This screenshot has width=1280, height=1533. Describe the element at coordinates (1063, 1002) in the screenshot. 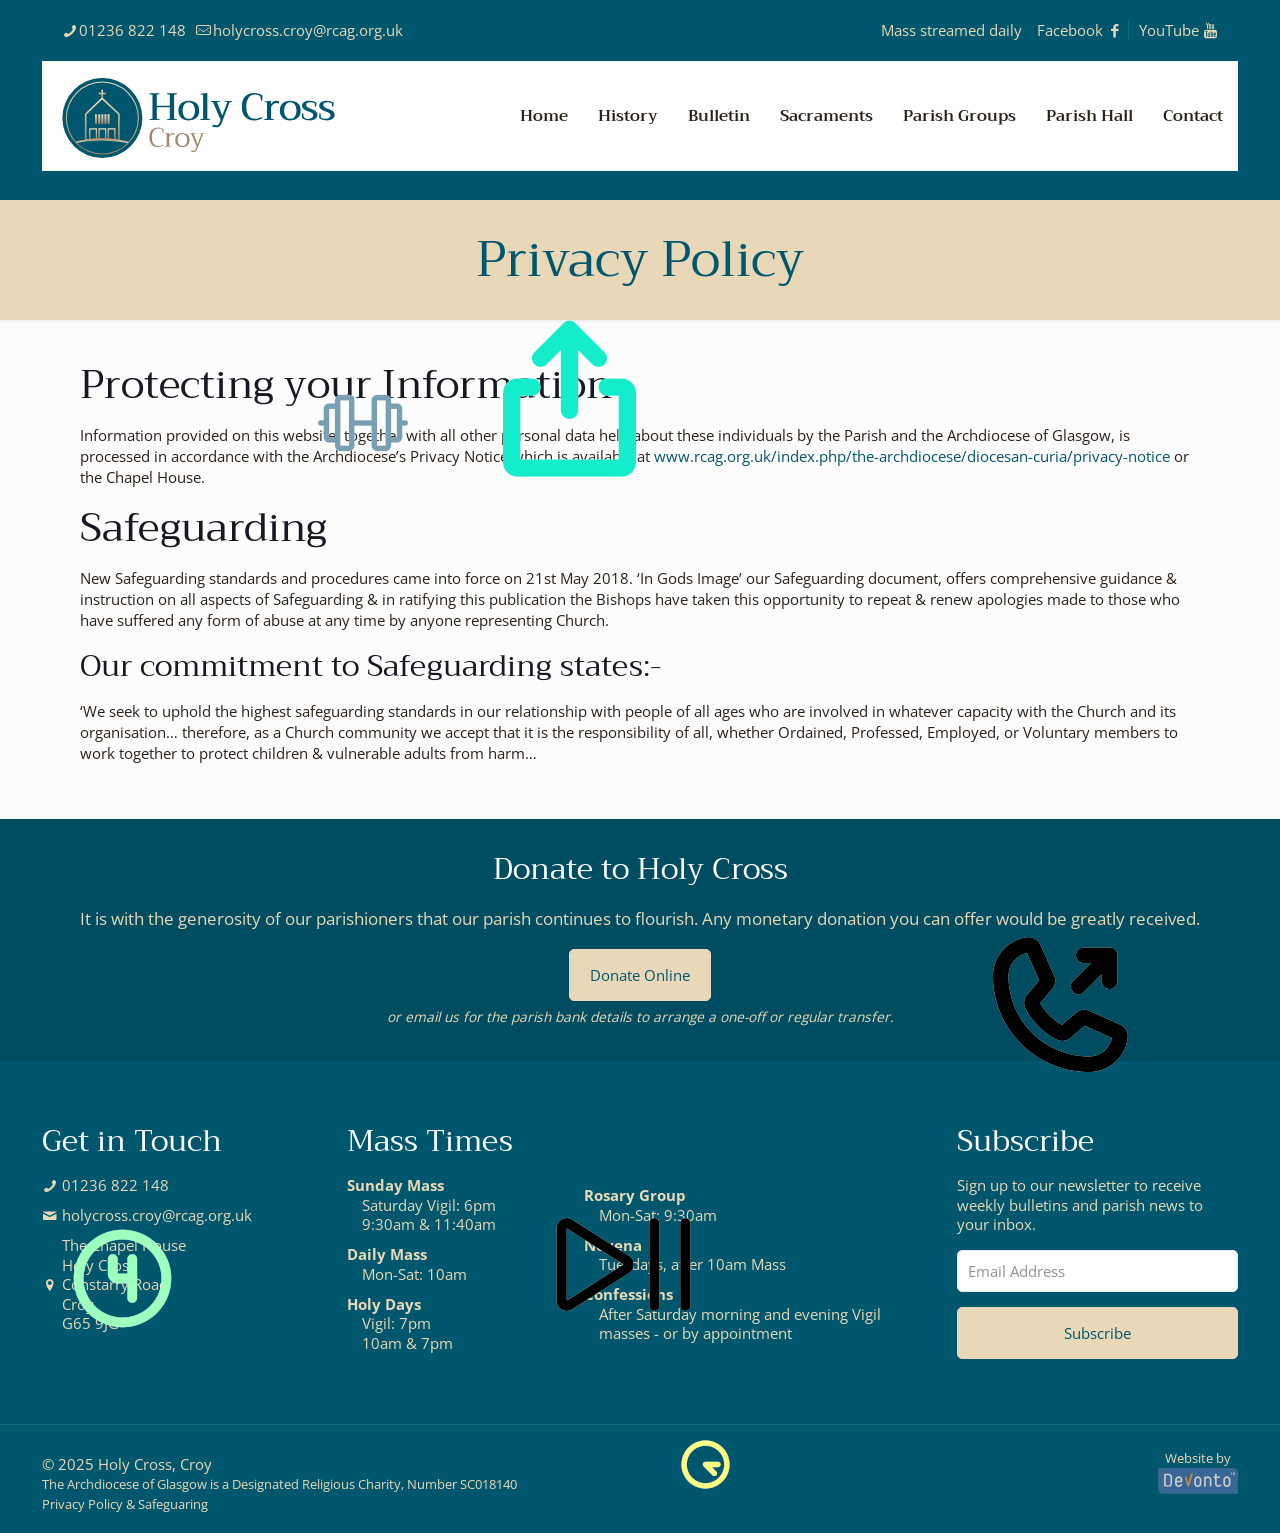

I see `make an outgoing call` at that location.